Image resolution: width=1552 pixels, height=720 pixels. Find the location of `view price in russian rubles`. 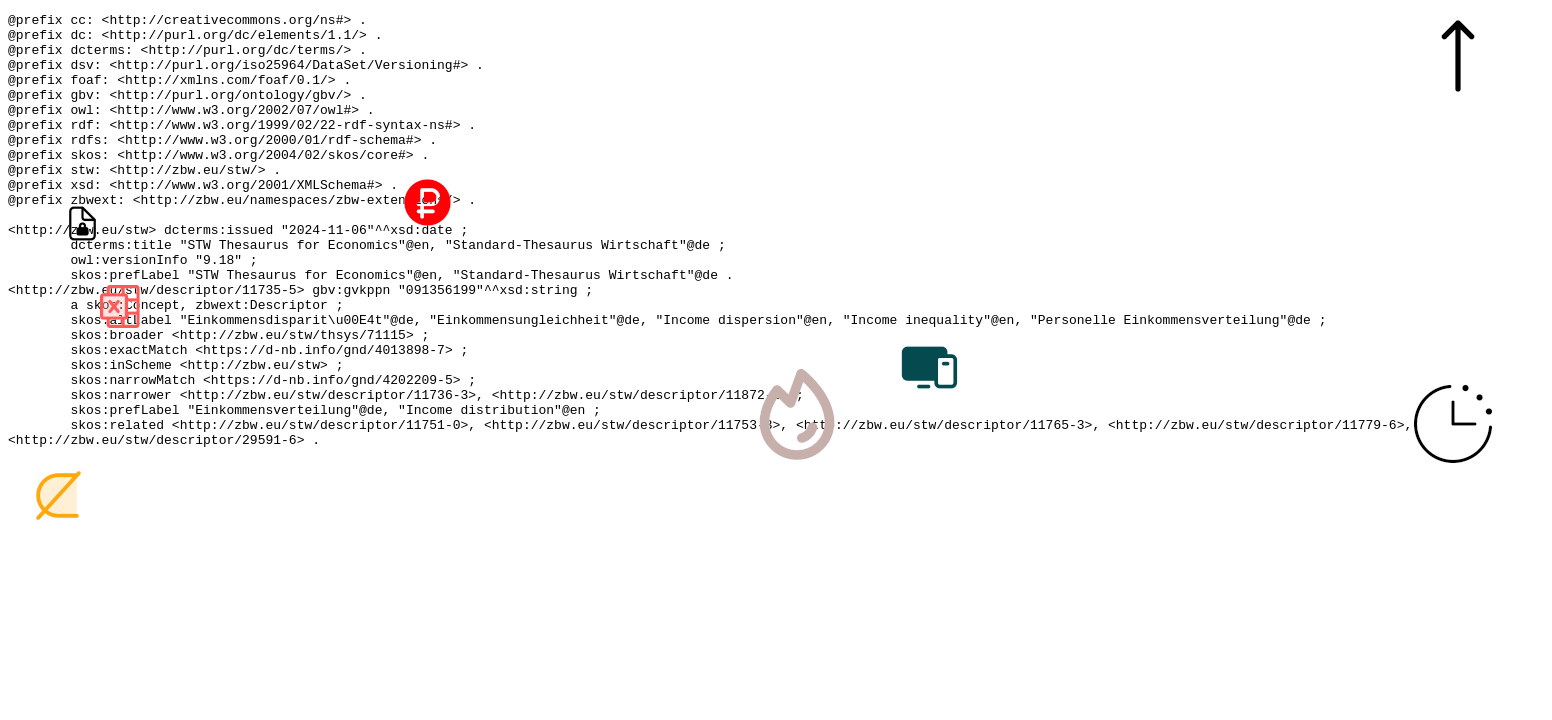

view price in russian rubles is located at coordinates (427, 202).